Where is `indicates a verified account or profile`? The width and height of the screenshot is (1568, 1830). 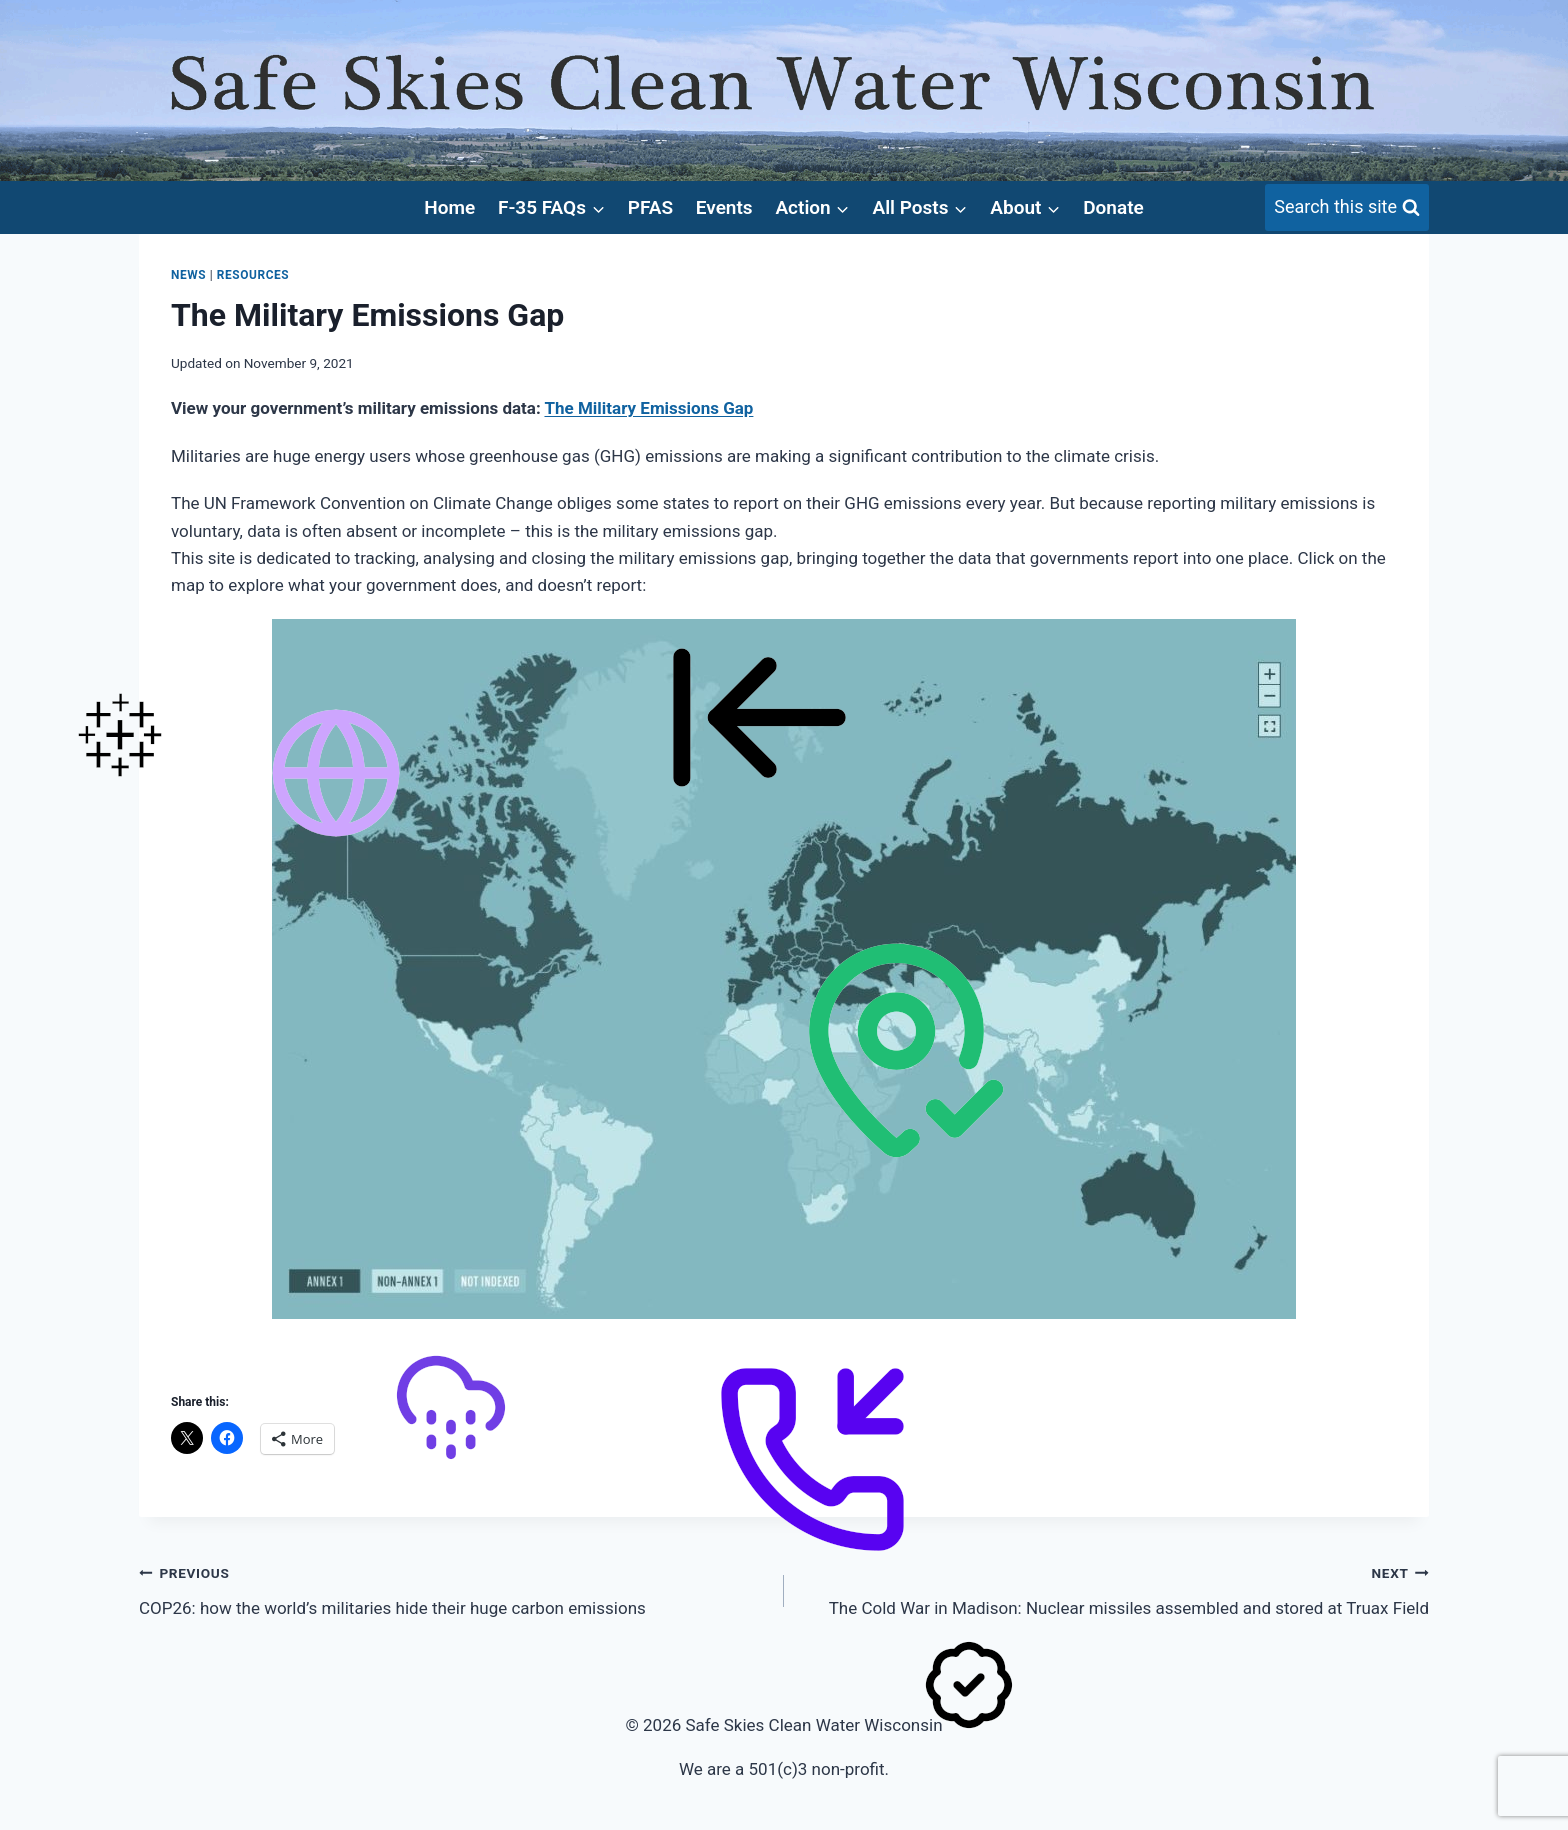
indicates a verified account or profile is located at coordinates (969, 1685).